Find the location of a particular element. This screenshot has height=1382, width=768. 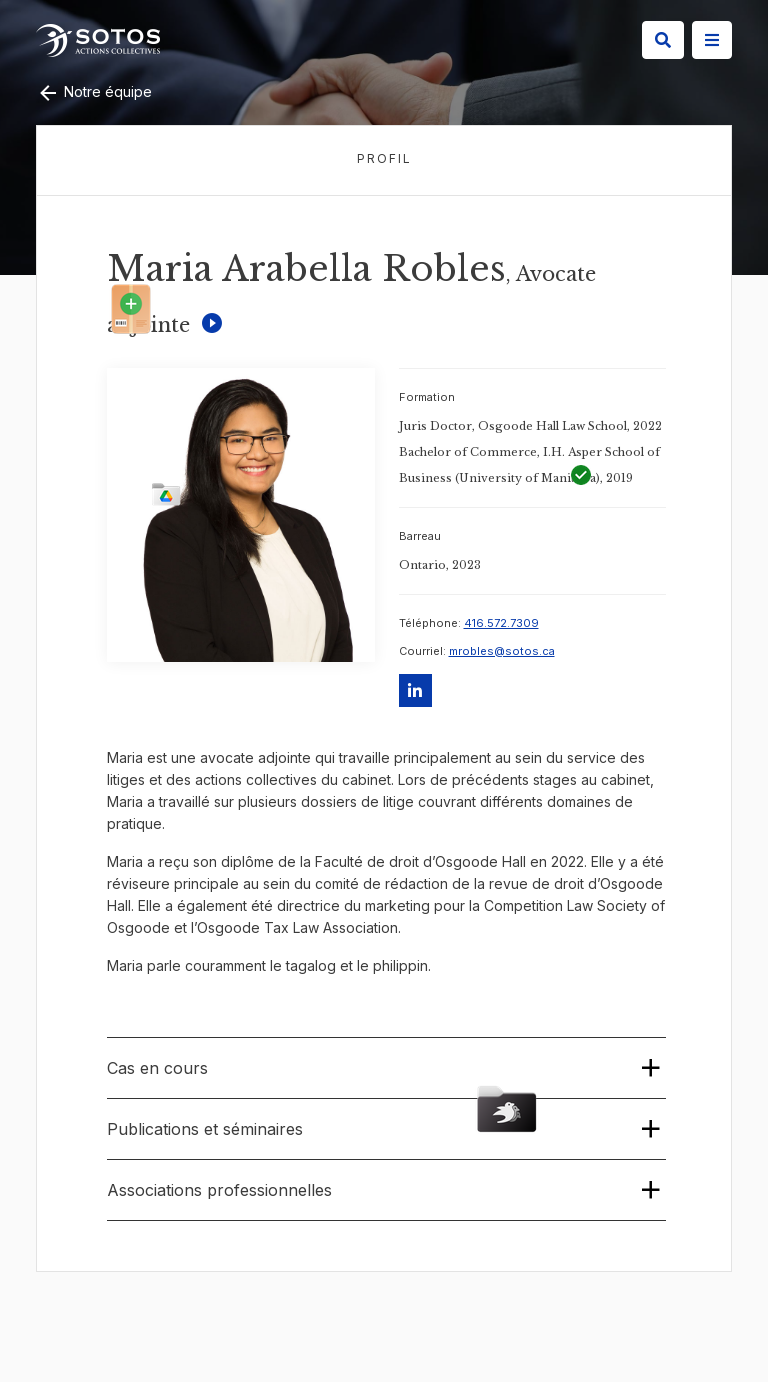

folder containing bevy game engine project files is located at coordinates (506, 1110).